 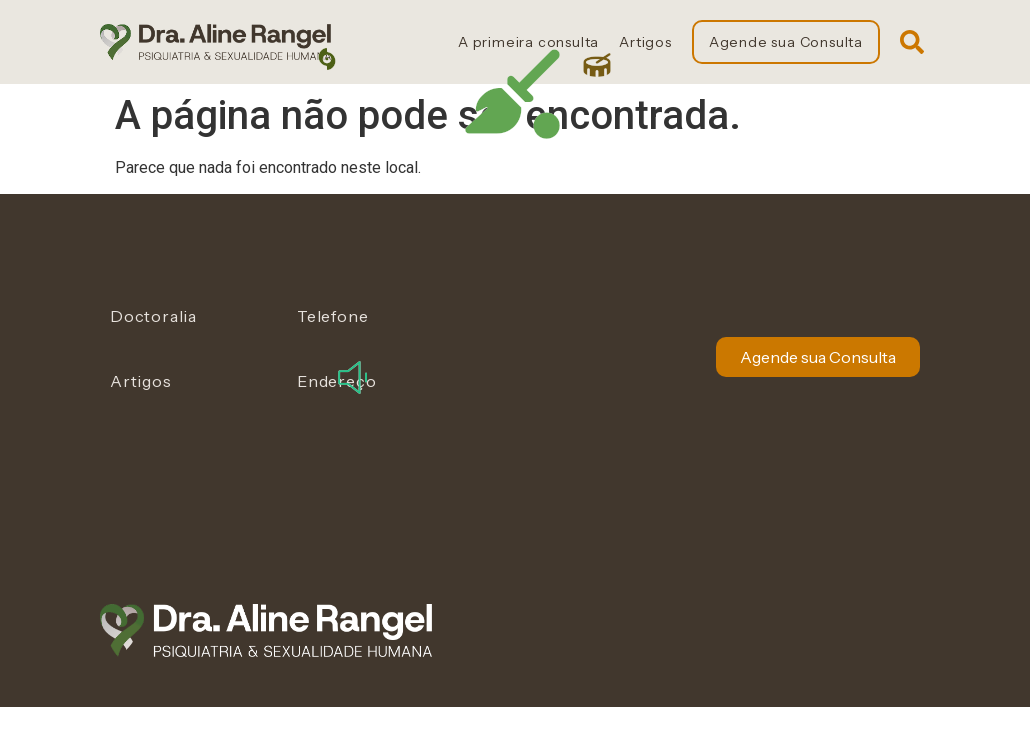 I want to click on quidditch or broomstick sports game mode, so click(x=512, y=91).